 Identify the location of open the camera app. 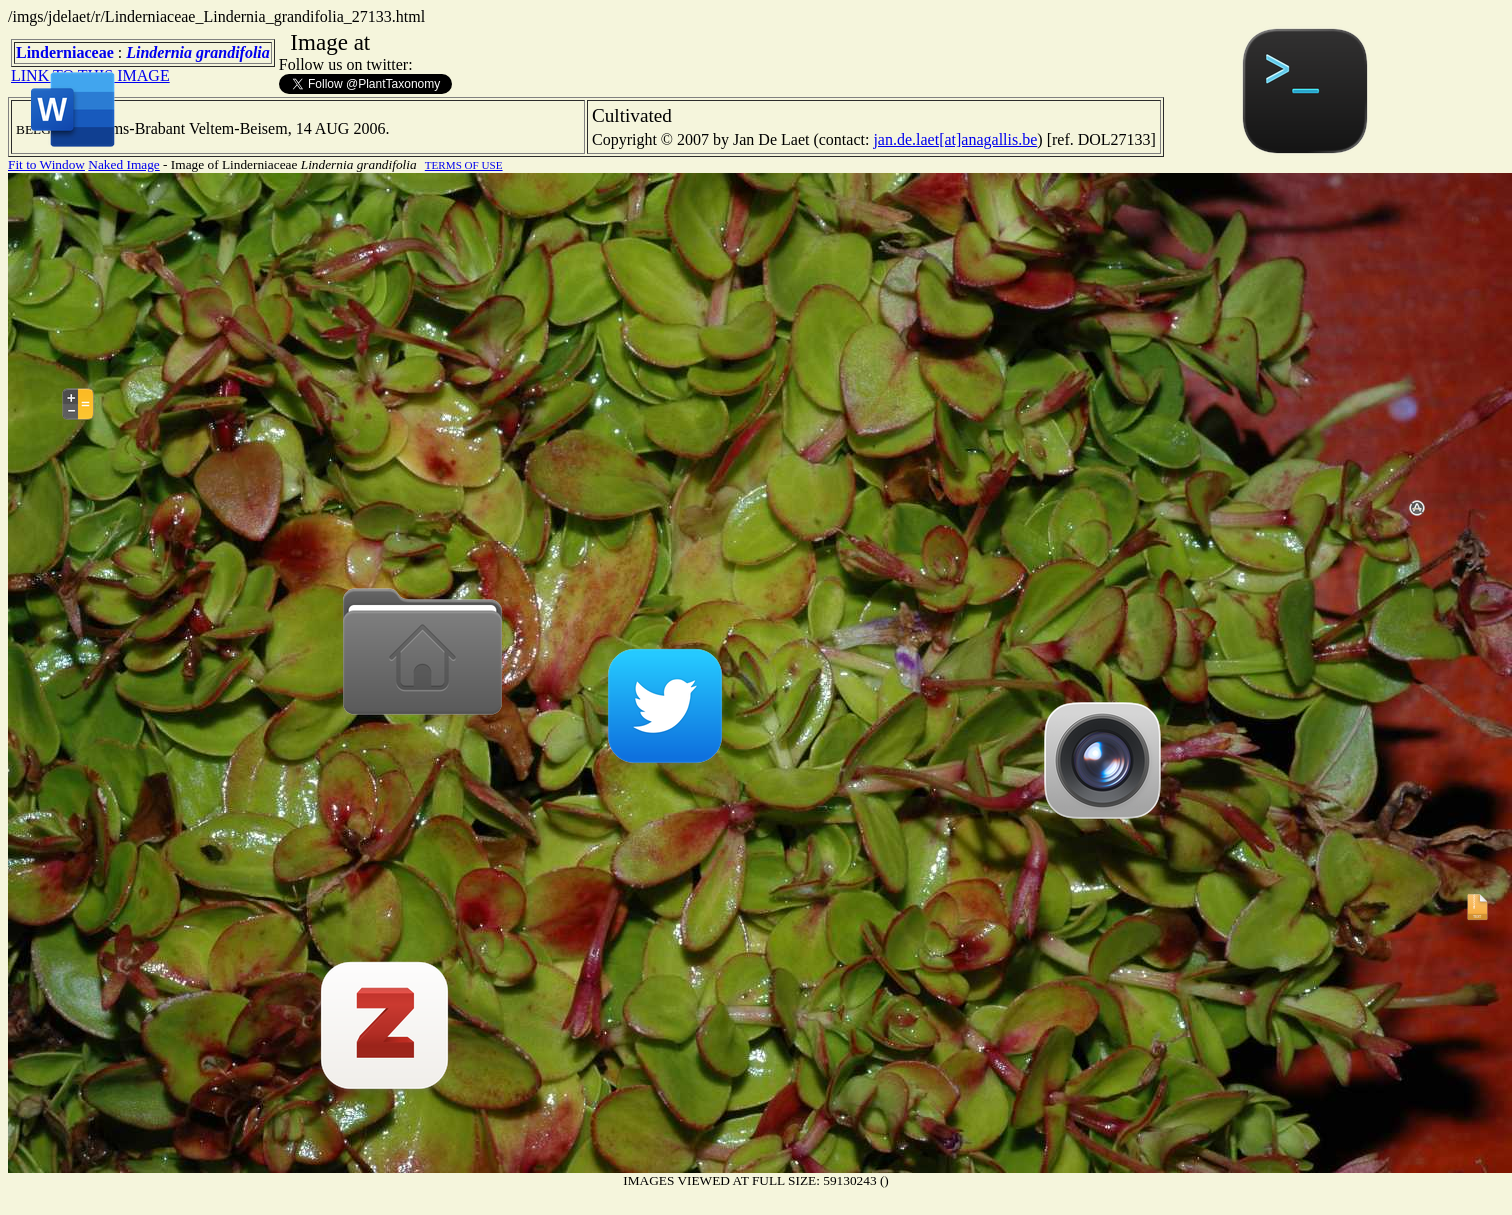
(1102, 760).